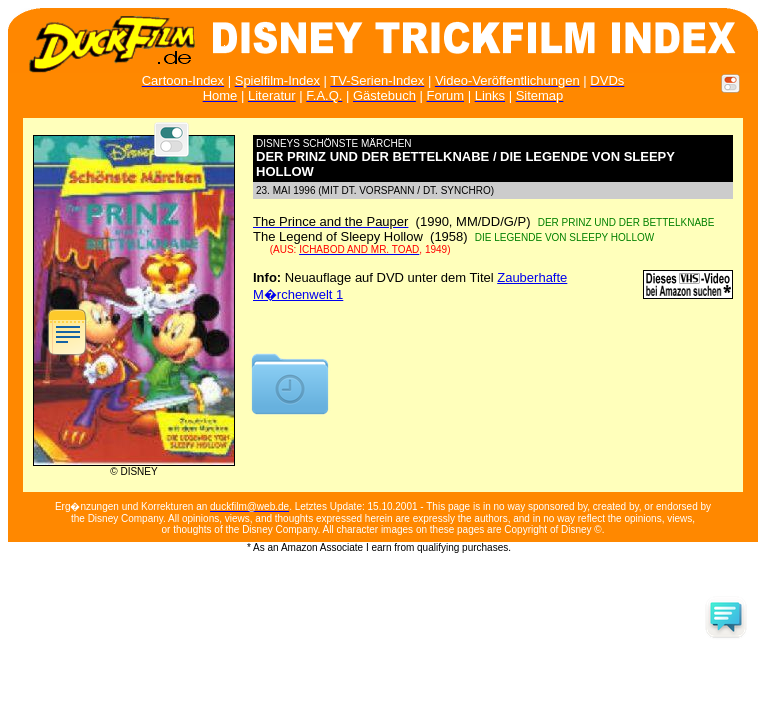 Image resolution: width=758 pixels, height=720 pixels. Describe the element at coordinates (726, 617) in the screenshot. I see `open neochat messaging app` at that location.